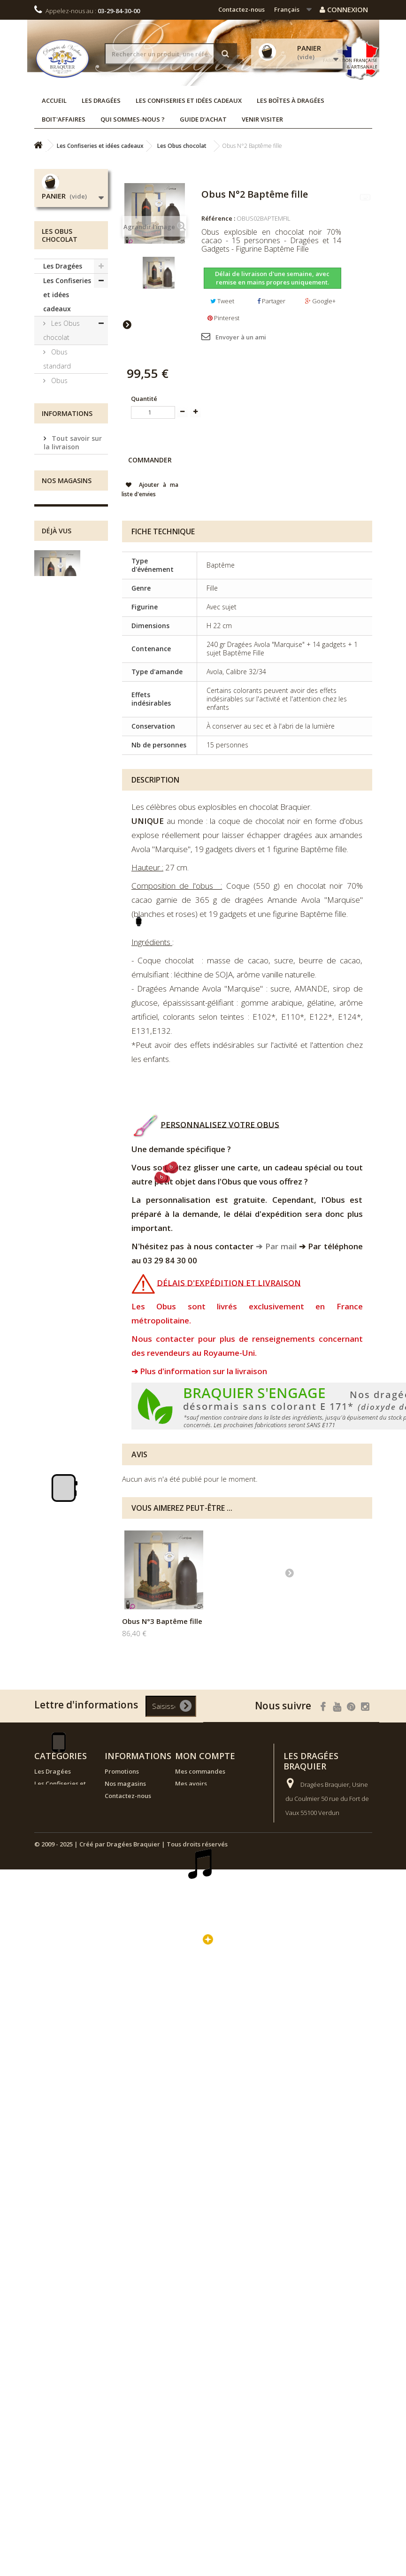 Image resolution: width=406 pixels, height=2576 pixels. What do you see at coordinates (166, 1172) in the screenshot?
I see `beats wireless earbuds - disconnected or unavailable` at bounding box center [166, 1172].